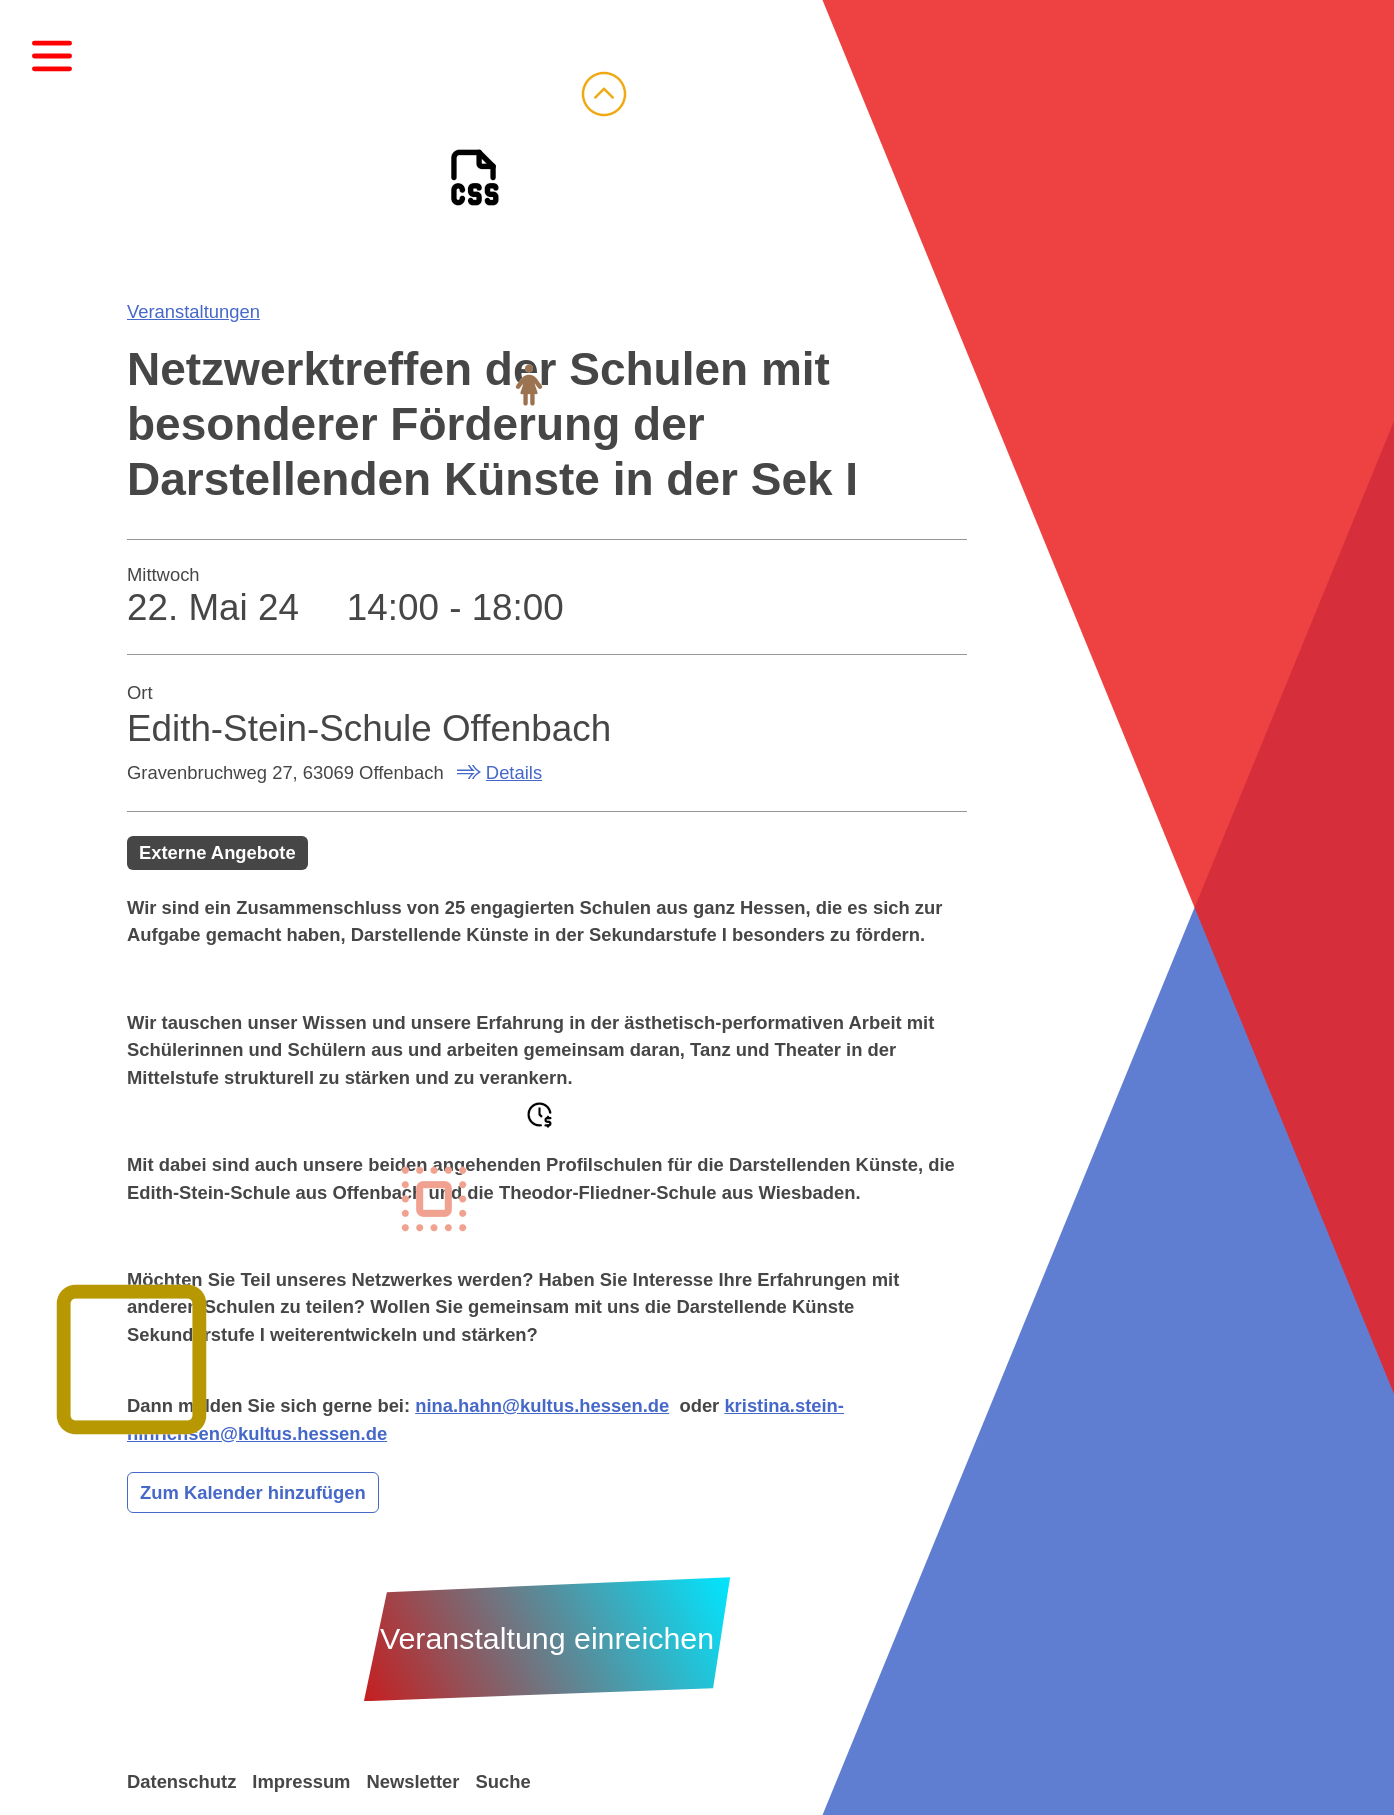  What do you see at coordinates (529, 385) in the screenshot?
I see `indicates female or women's restroom` at bounding box center [529, 385].